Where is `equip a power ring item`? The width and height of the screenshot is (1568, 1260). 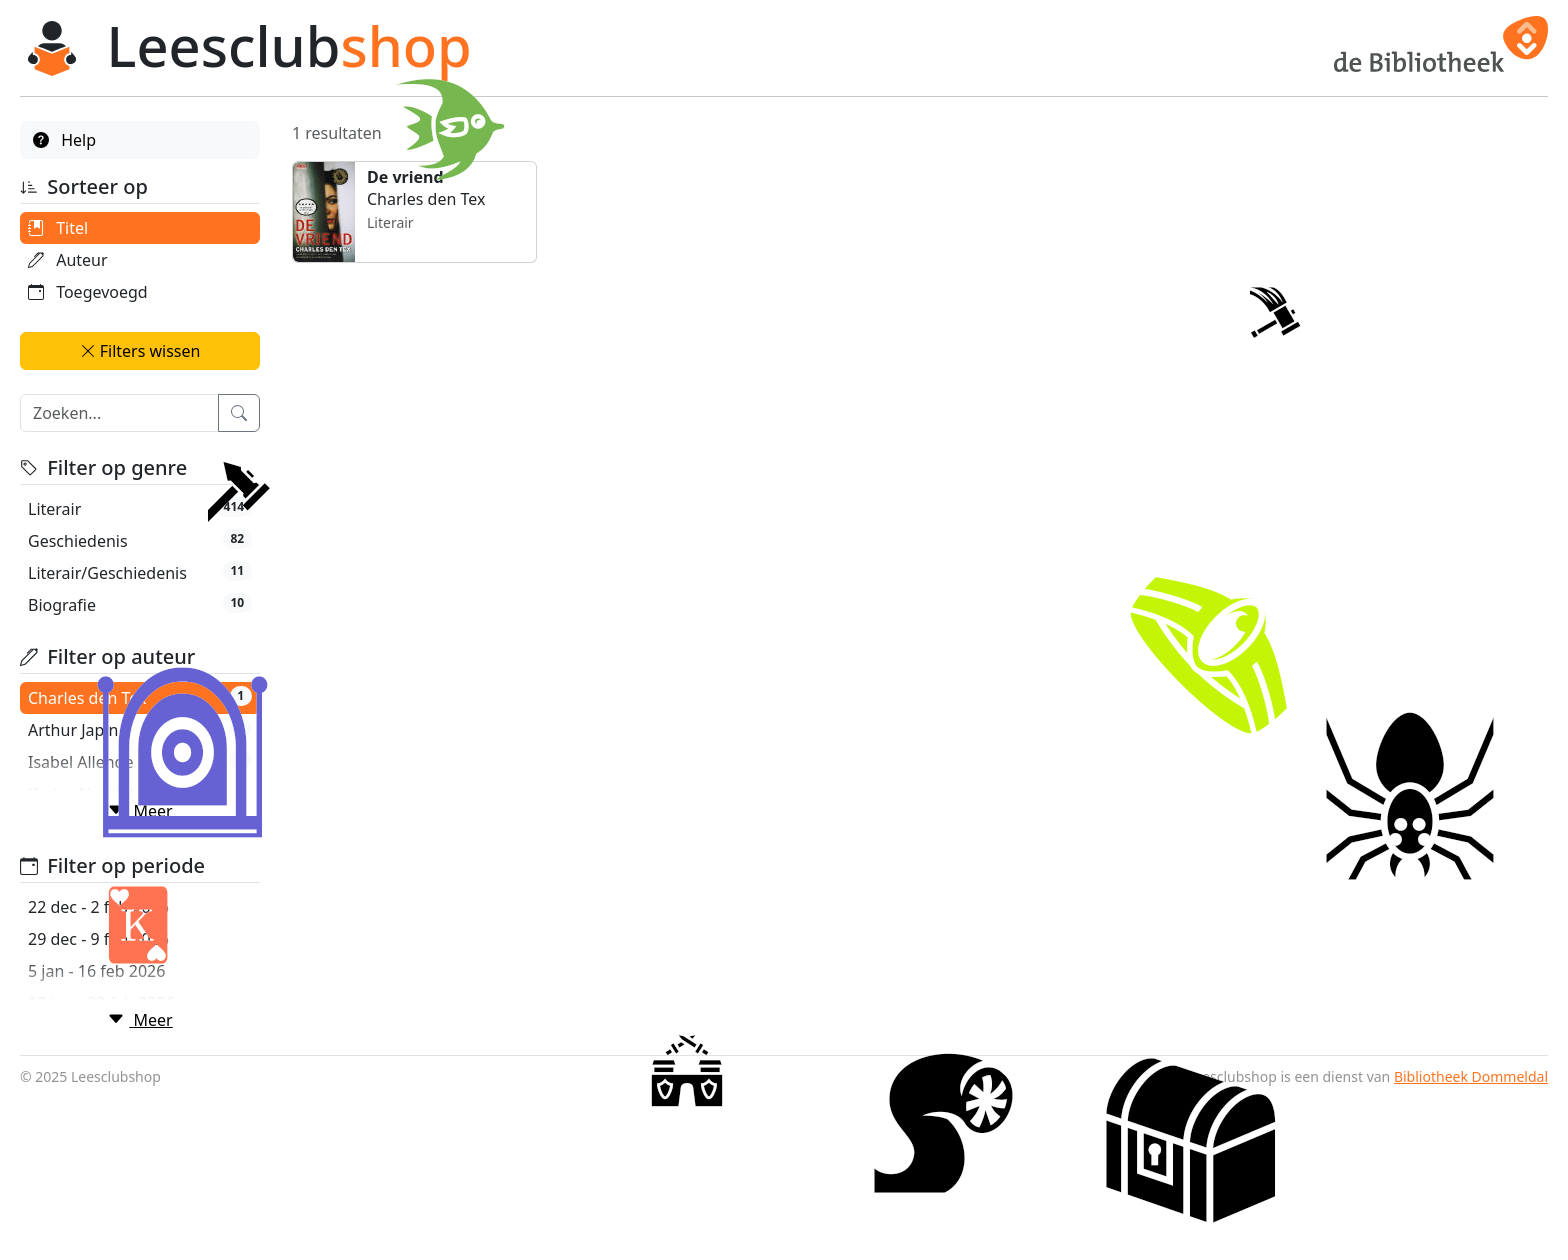 equip a power ring item is located at coordinates (1209, 654).